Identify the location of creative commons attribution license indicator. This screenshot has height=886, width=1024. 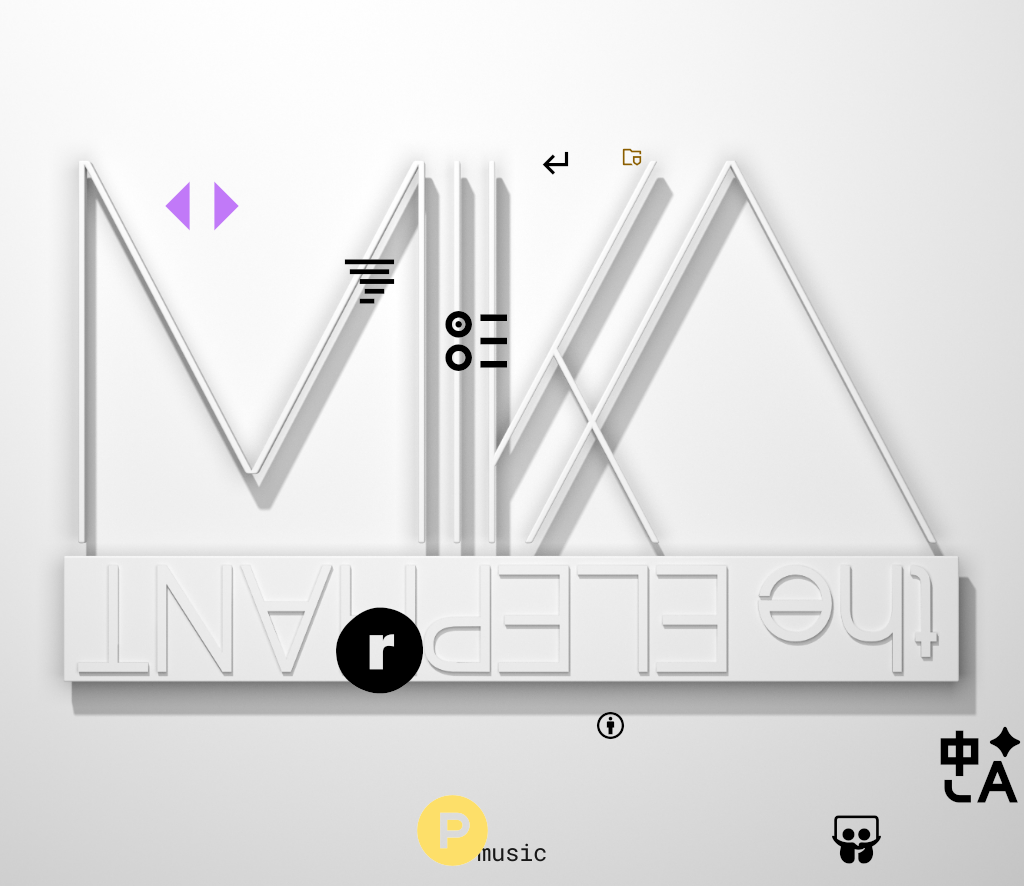
(610, 725).